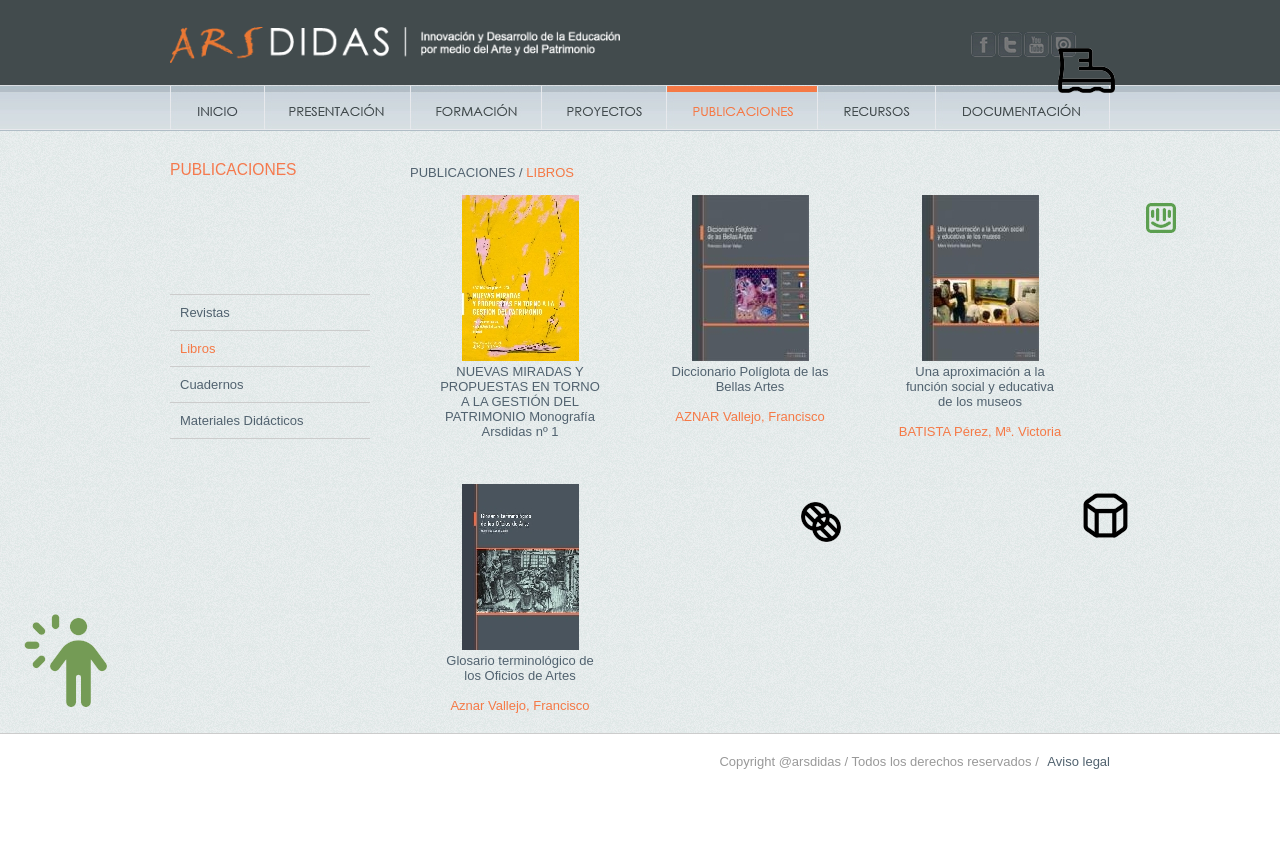  Describe the element at coordinates (1161, 218) in the screenshot. I see `open intercom customer messaging` at that location.